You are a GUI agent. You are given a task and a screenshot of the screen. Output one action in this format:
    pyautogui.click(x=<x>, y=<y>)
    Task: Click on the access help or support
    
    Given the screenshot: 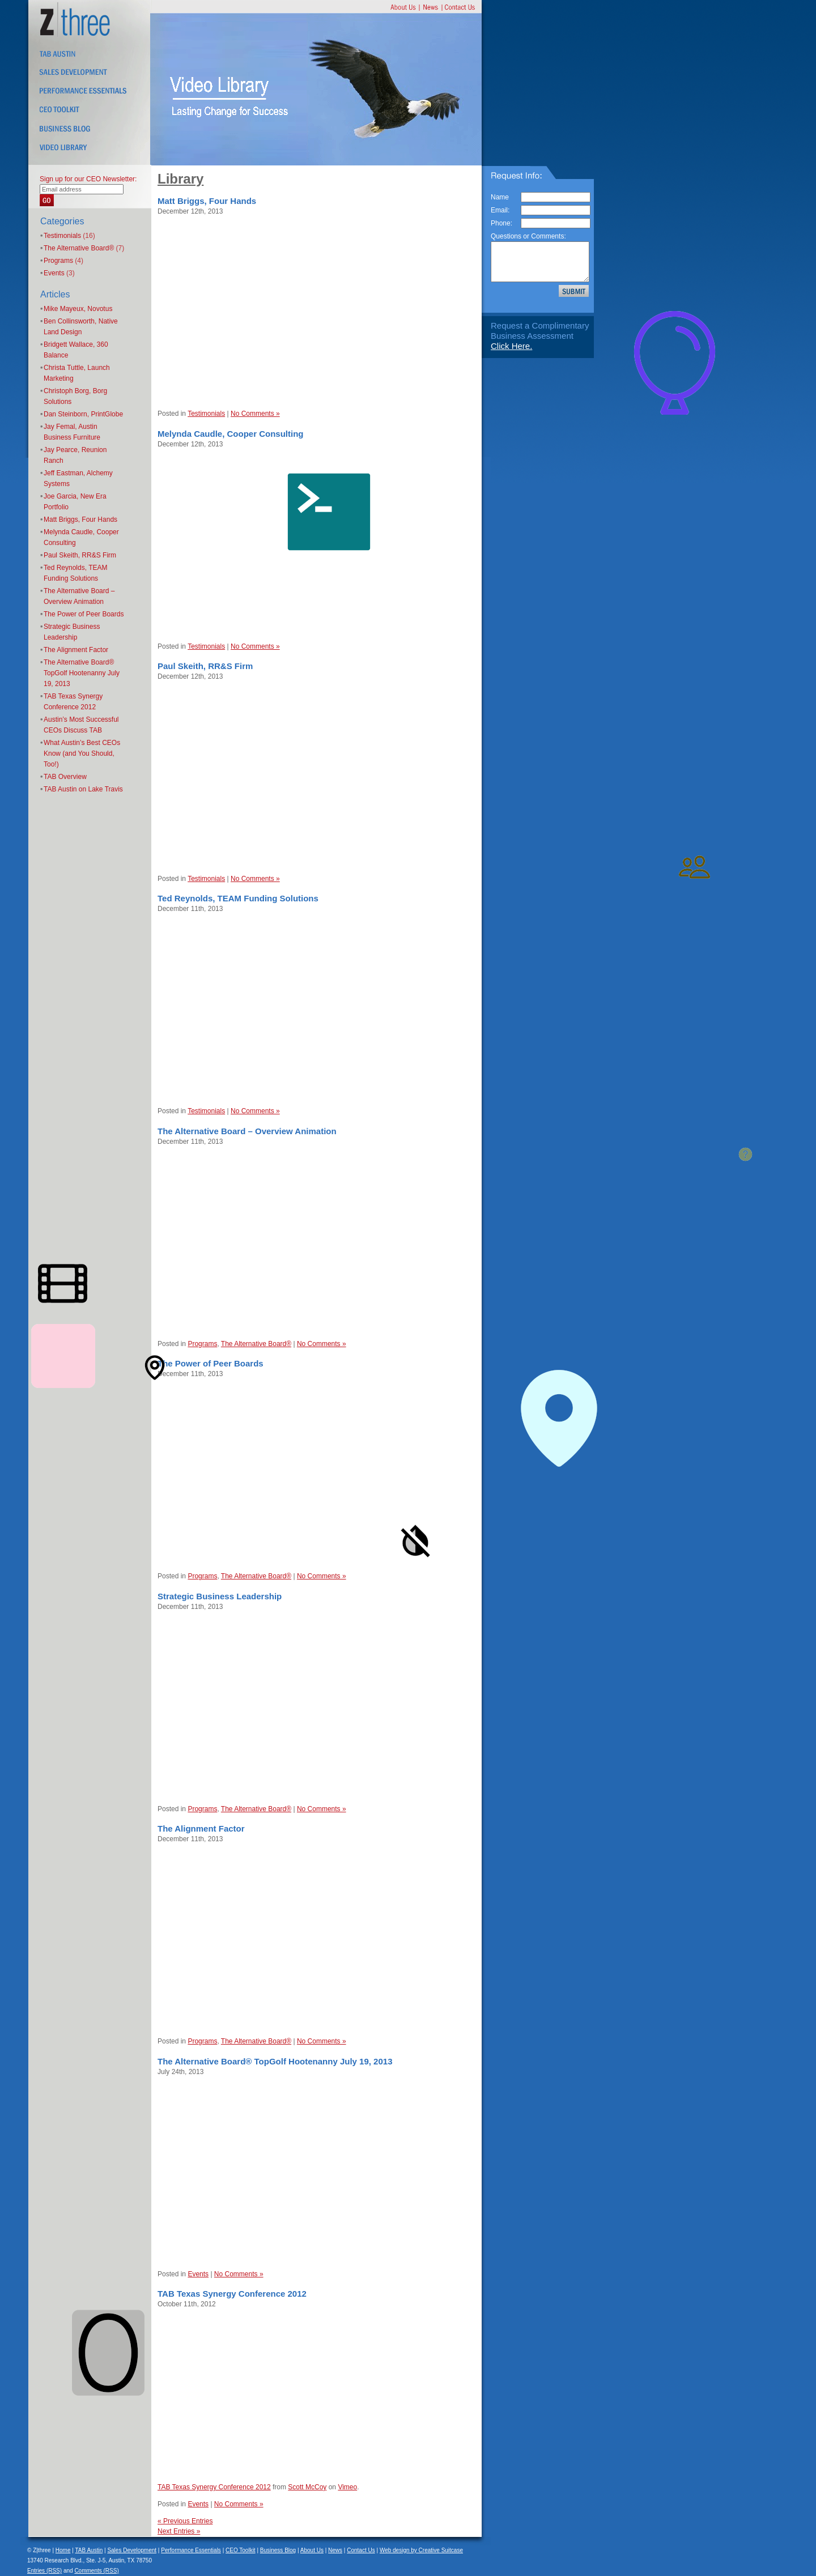 What is the action you would take?
    pyautogui.click(x=745, y=1154)
    